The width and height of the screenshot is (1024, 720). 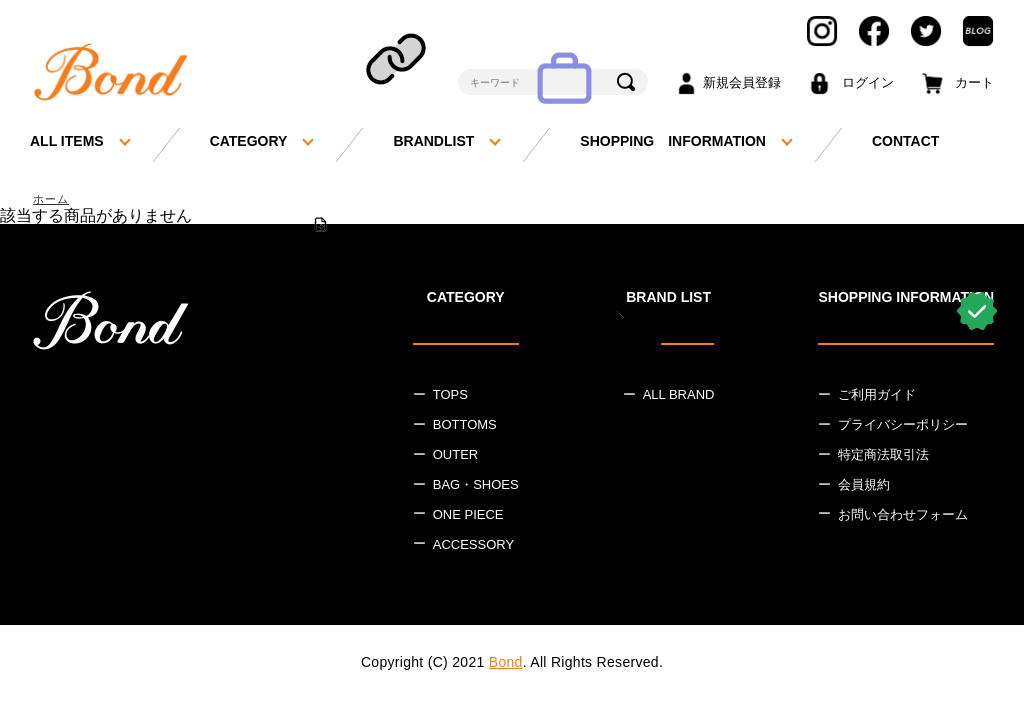 What do you see at coordinates (624, 340) in the screenshot?
I see `view source files or documents` at bounding box center [624, 340].